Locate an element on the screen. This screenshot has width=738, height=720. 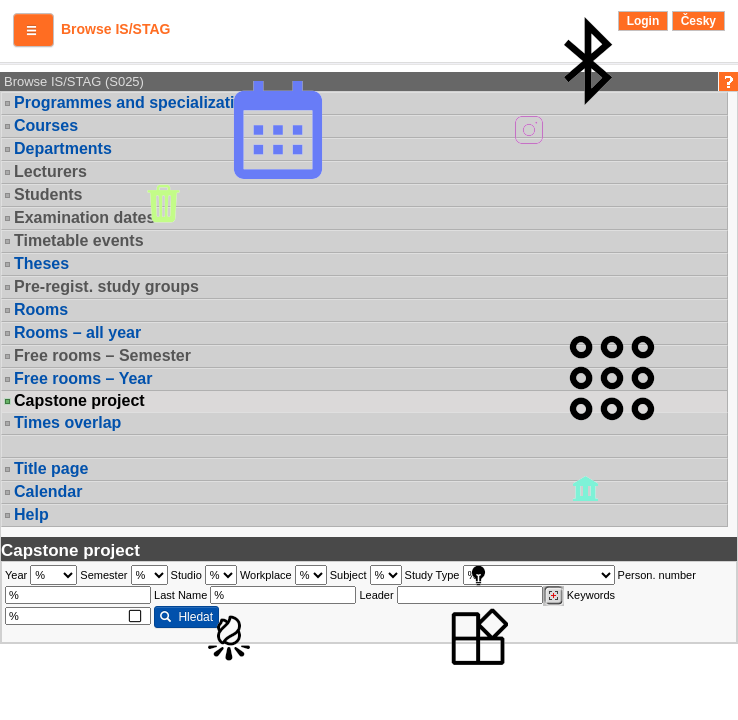
view calendar or schedule is located at coordinates (278, 130).